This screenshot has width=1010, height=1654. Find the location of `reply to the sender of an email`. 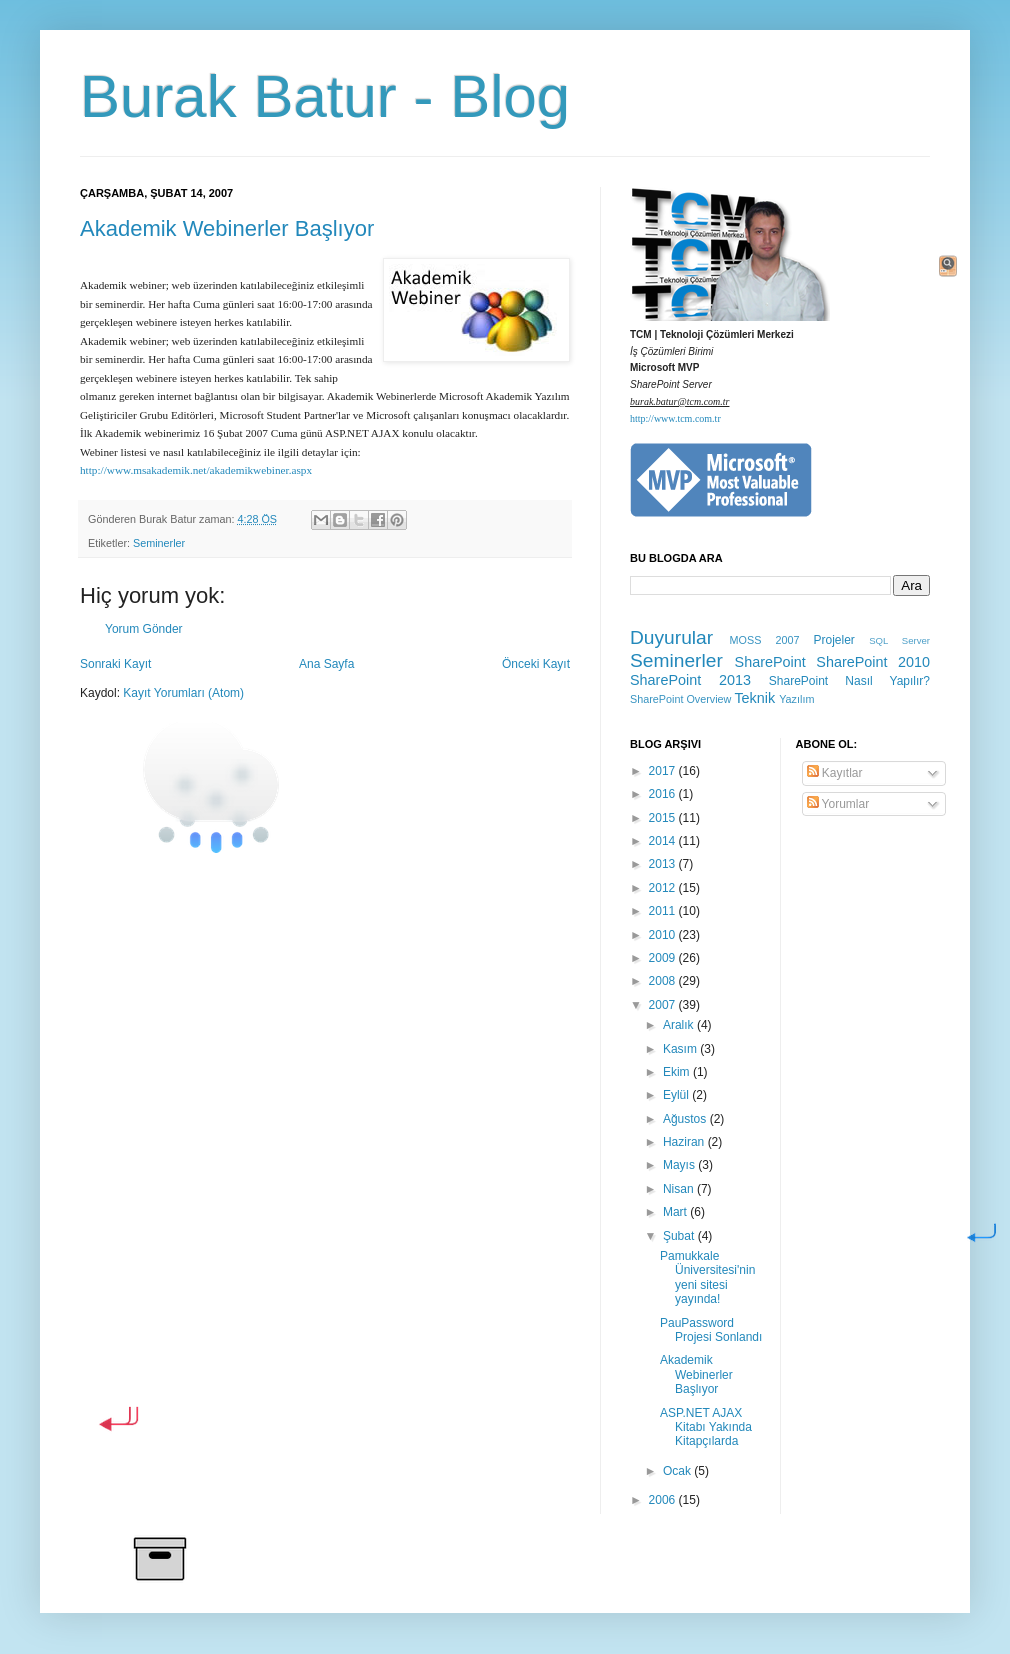

reply to the sender of an email is located at coordinates (981, 1231).